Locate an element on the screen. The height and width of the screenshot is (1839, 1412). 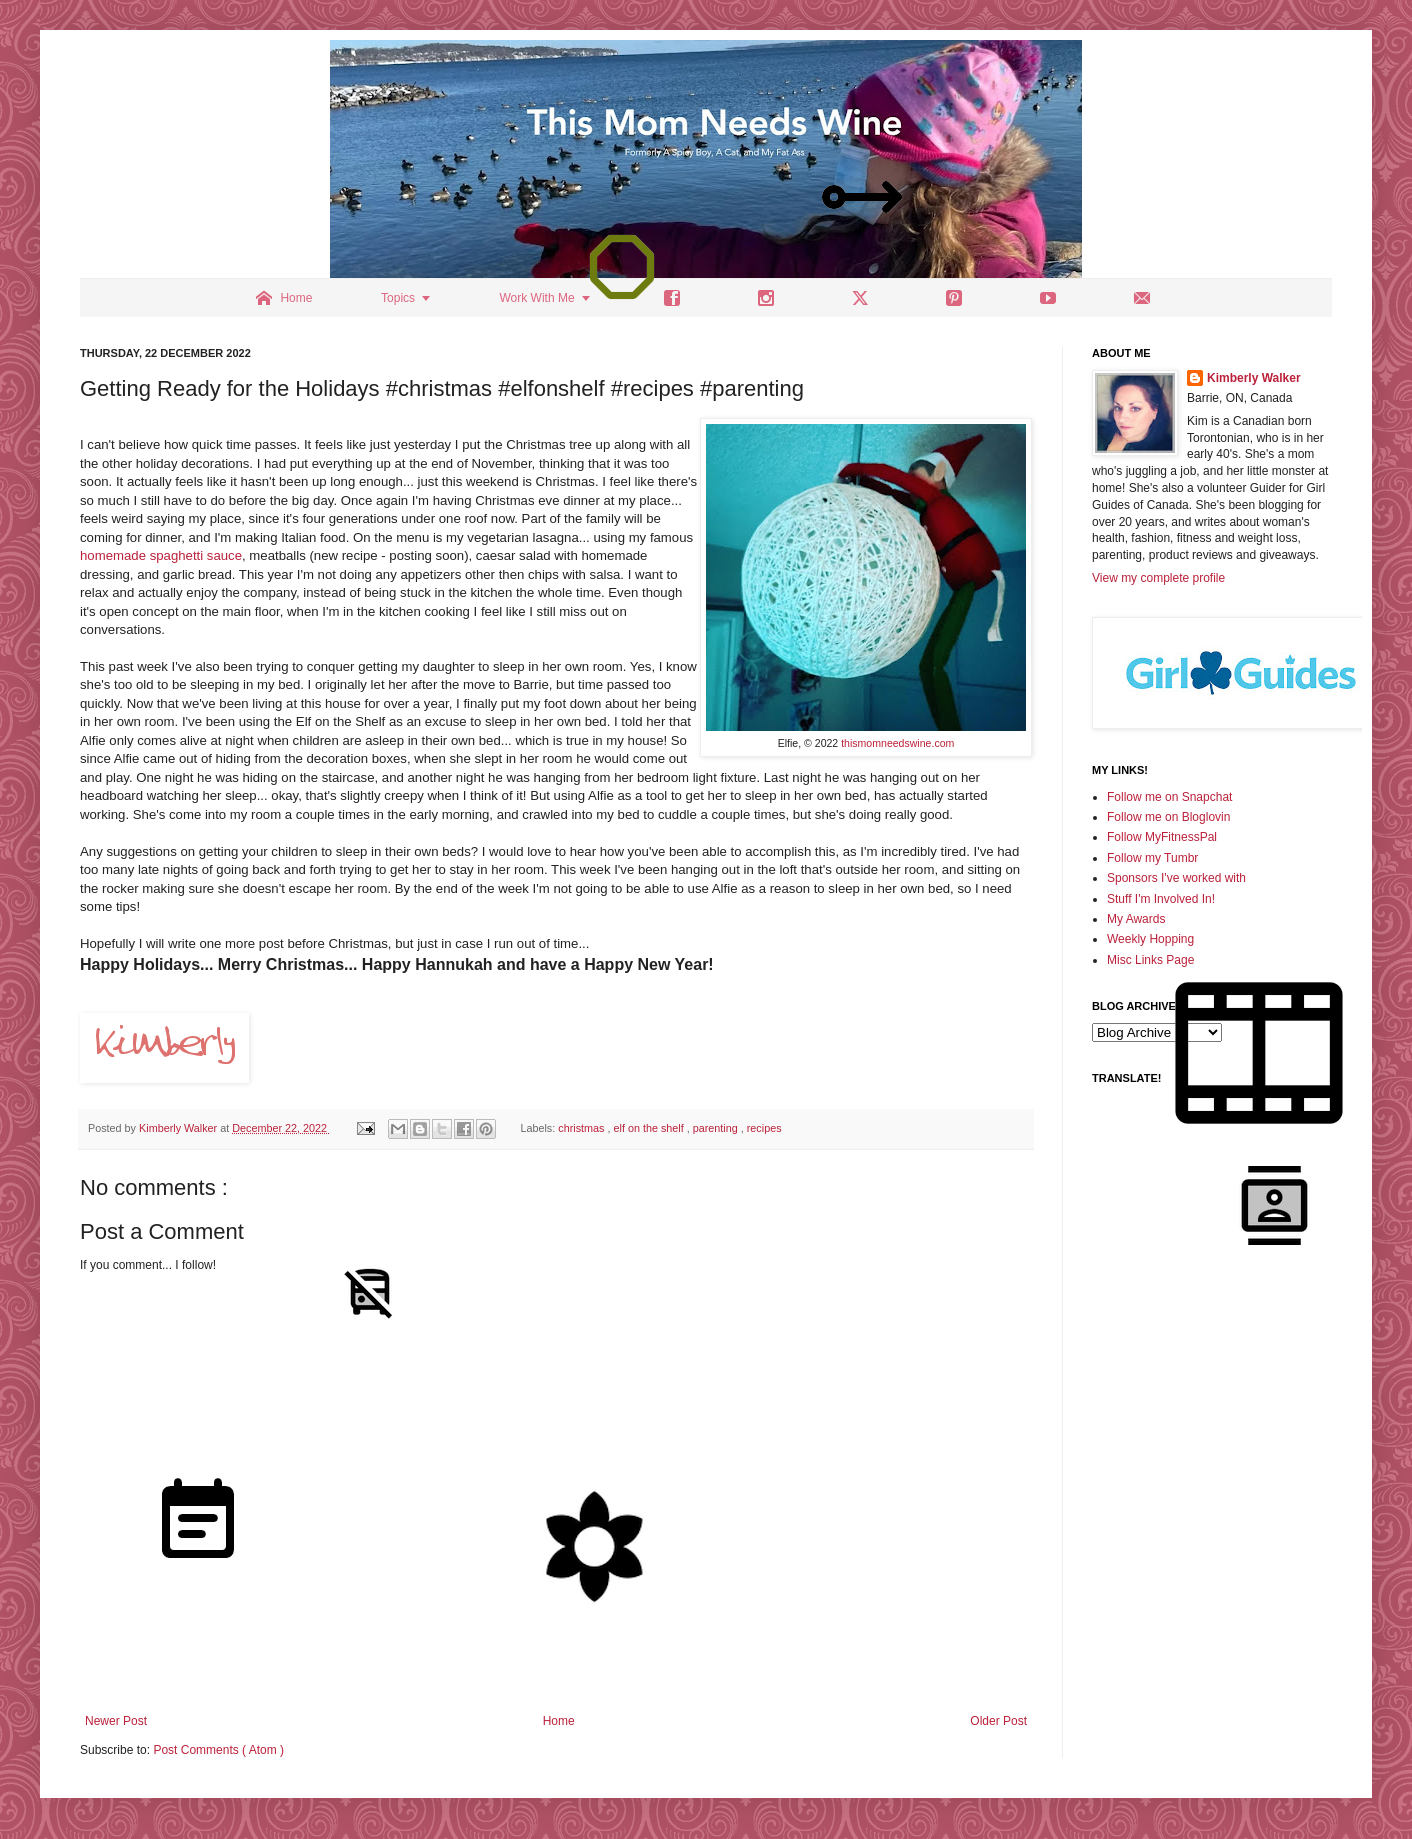
indicates transfers are not available at this stop is located at coordinates (370, 1293).